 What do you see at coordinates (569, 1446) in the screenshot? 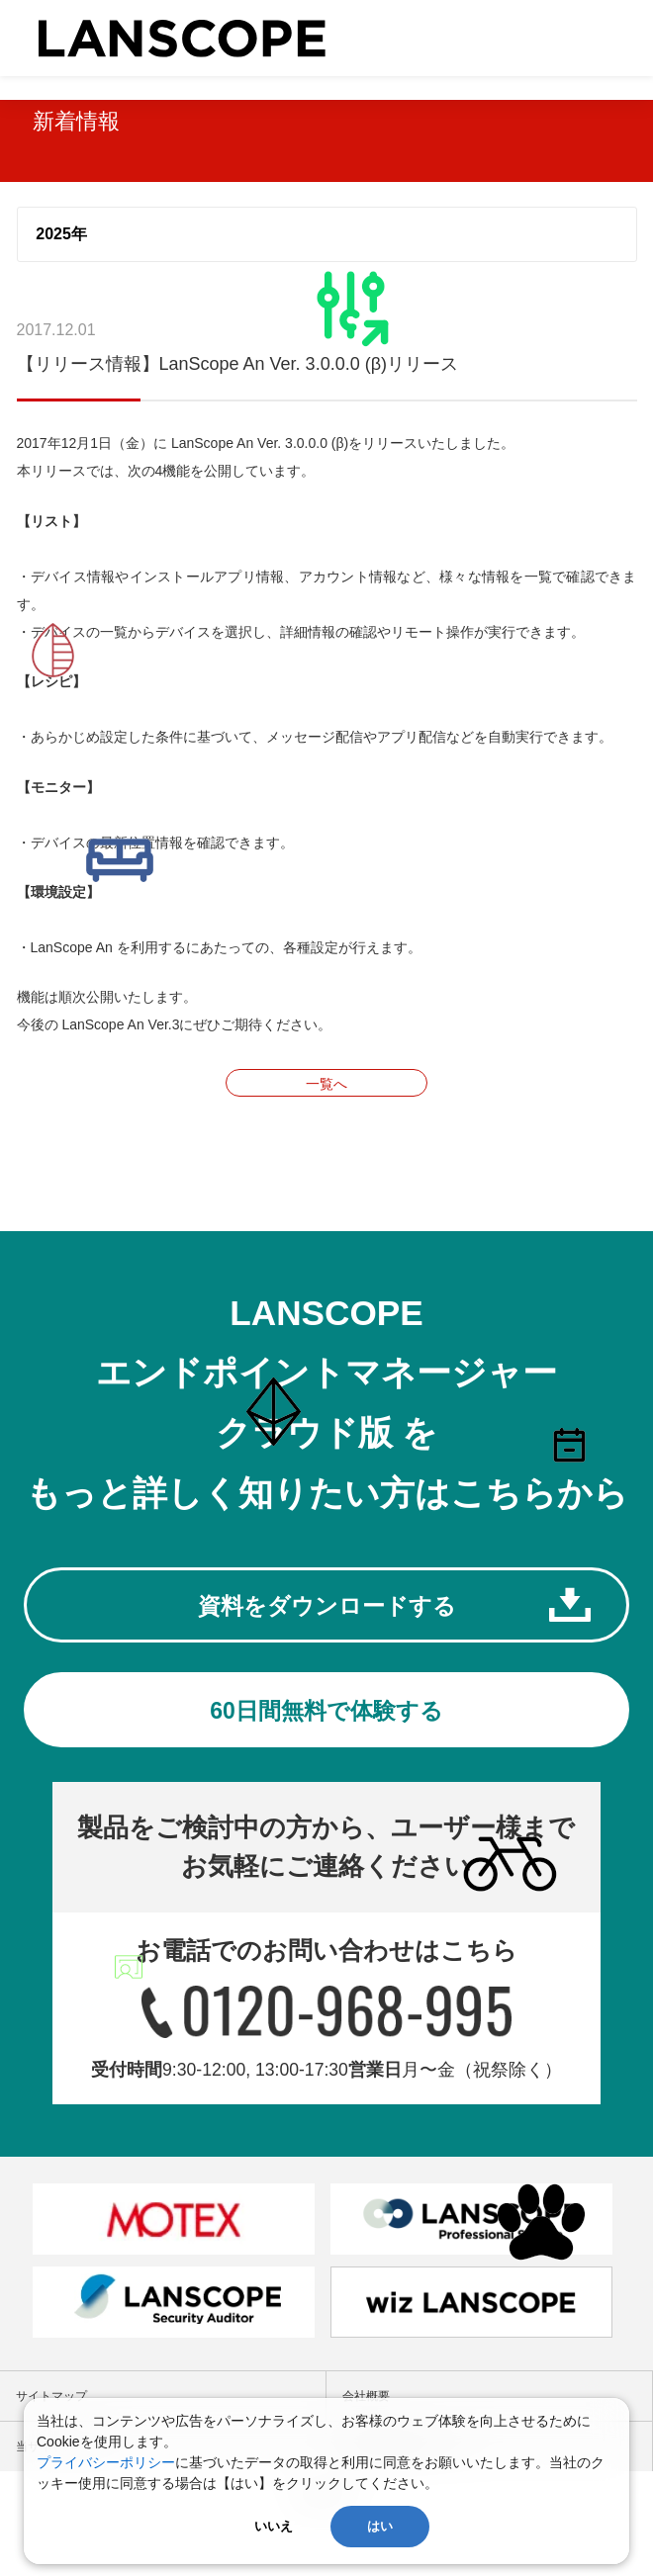
I see `remove an event from calendar` at bounding box center [569, 1446].